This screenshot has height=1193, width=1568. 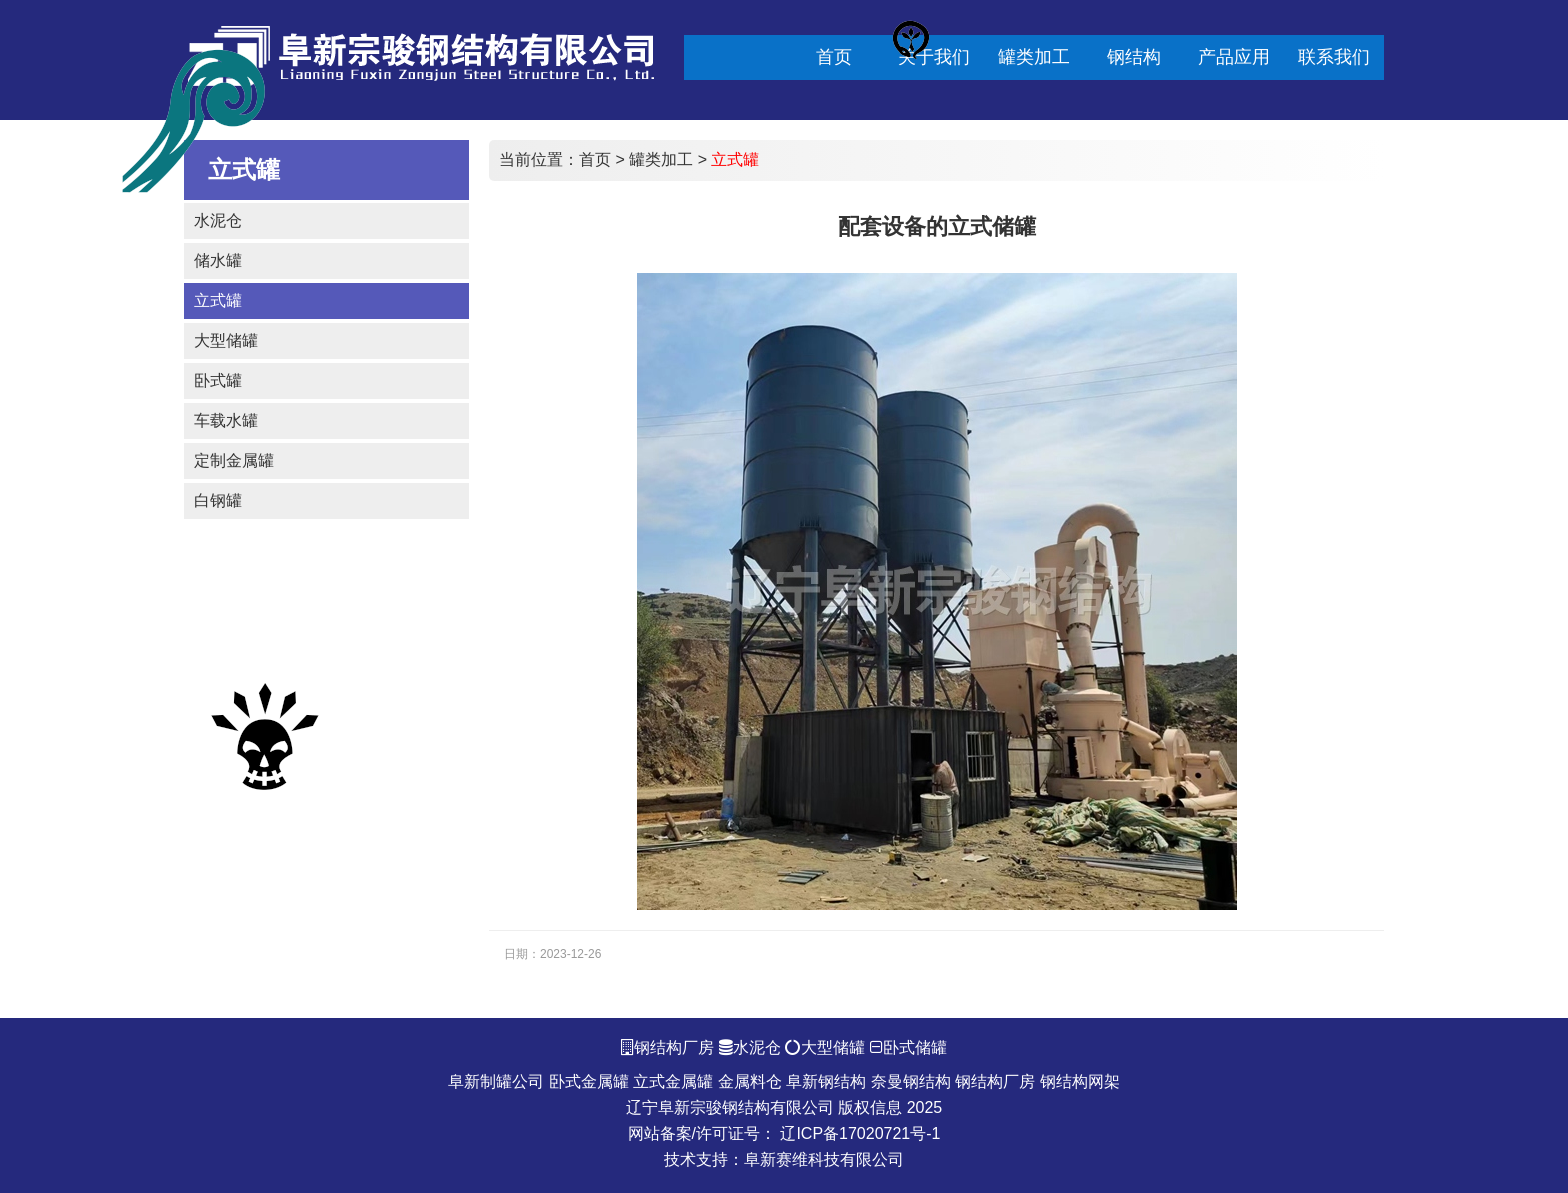 What do you see at coordinates (264, 735) in the screenshot?
I see `indicates a fun or casual death/game over state` at bounding box center [264, 735].